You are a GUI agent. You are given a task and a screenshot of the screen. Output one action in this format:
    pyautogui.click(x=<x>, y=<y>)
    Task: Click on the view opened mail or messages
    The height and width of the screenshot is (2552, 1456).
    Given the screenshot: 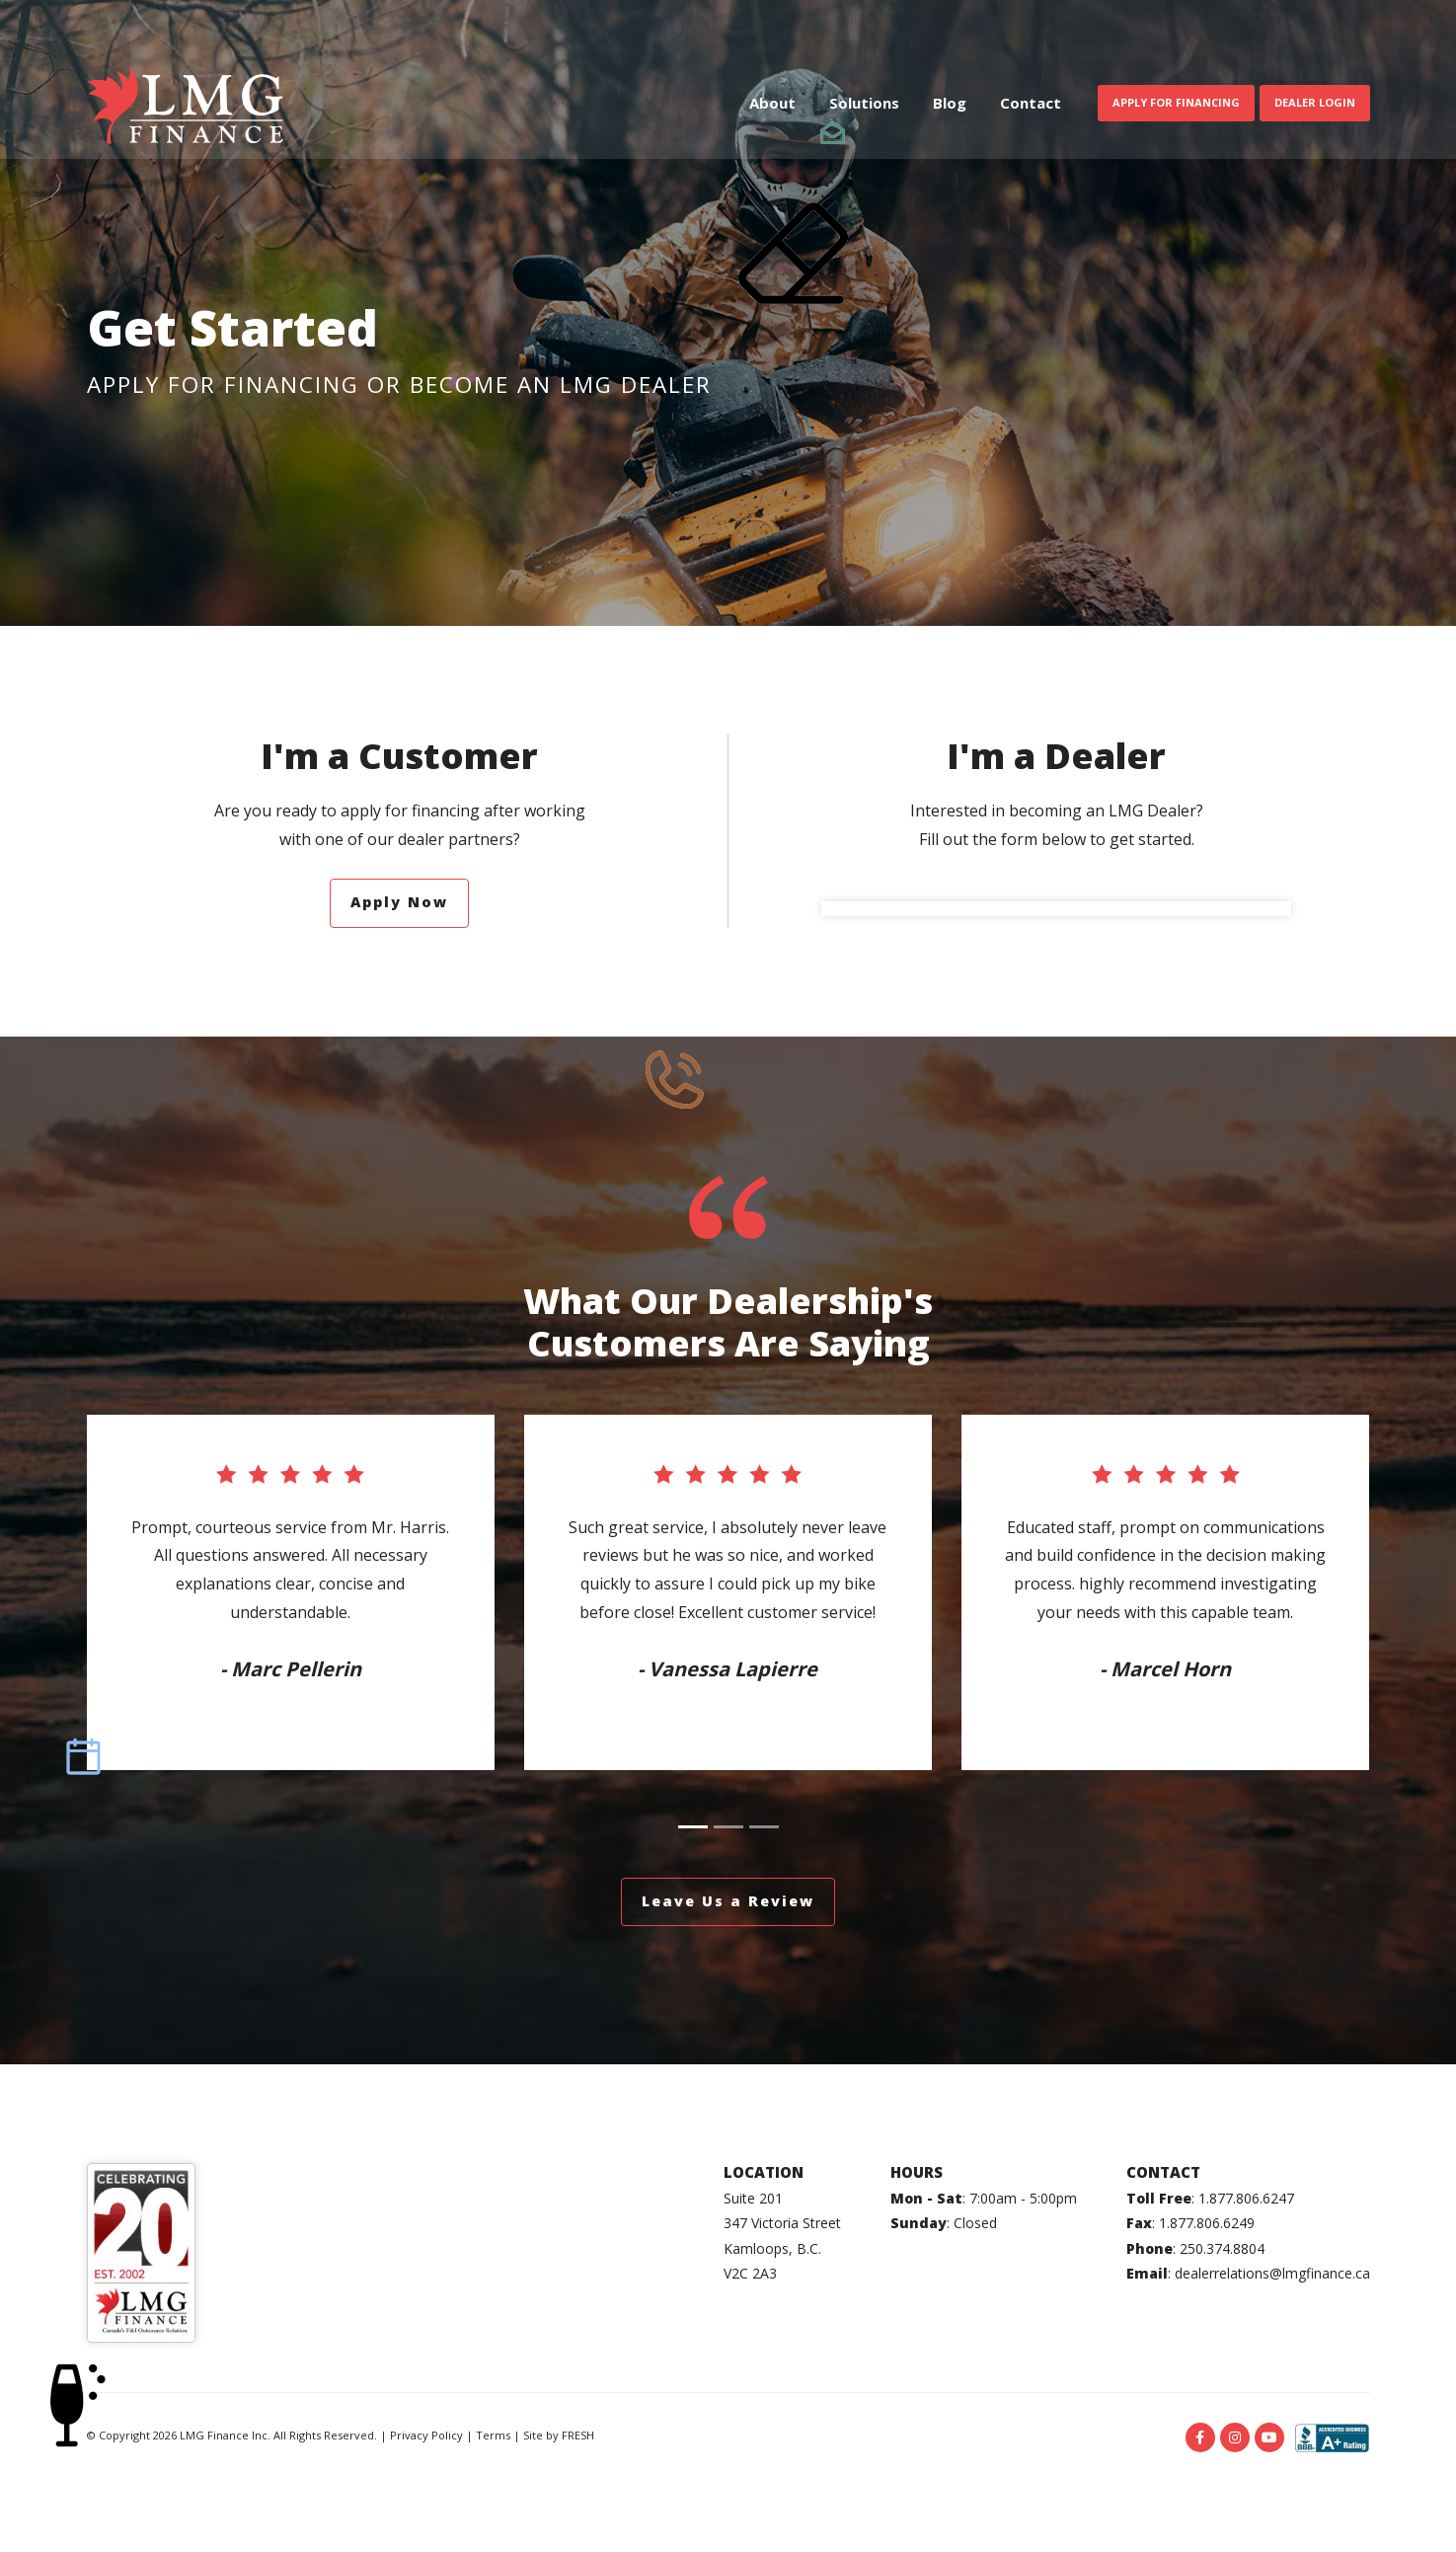 What is the action you would take?
    pyautogui.click(x=832, y=133)
    